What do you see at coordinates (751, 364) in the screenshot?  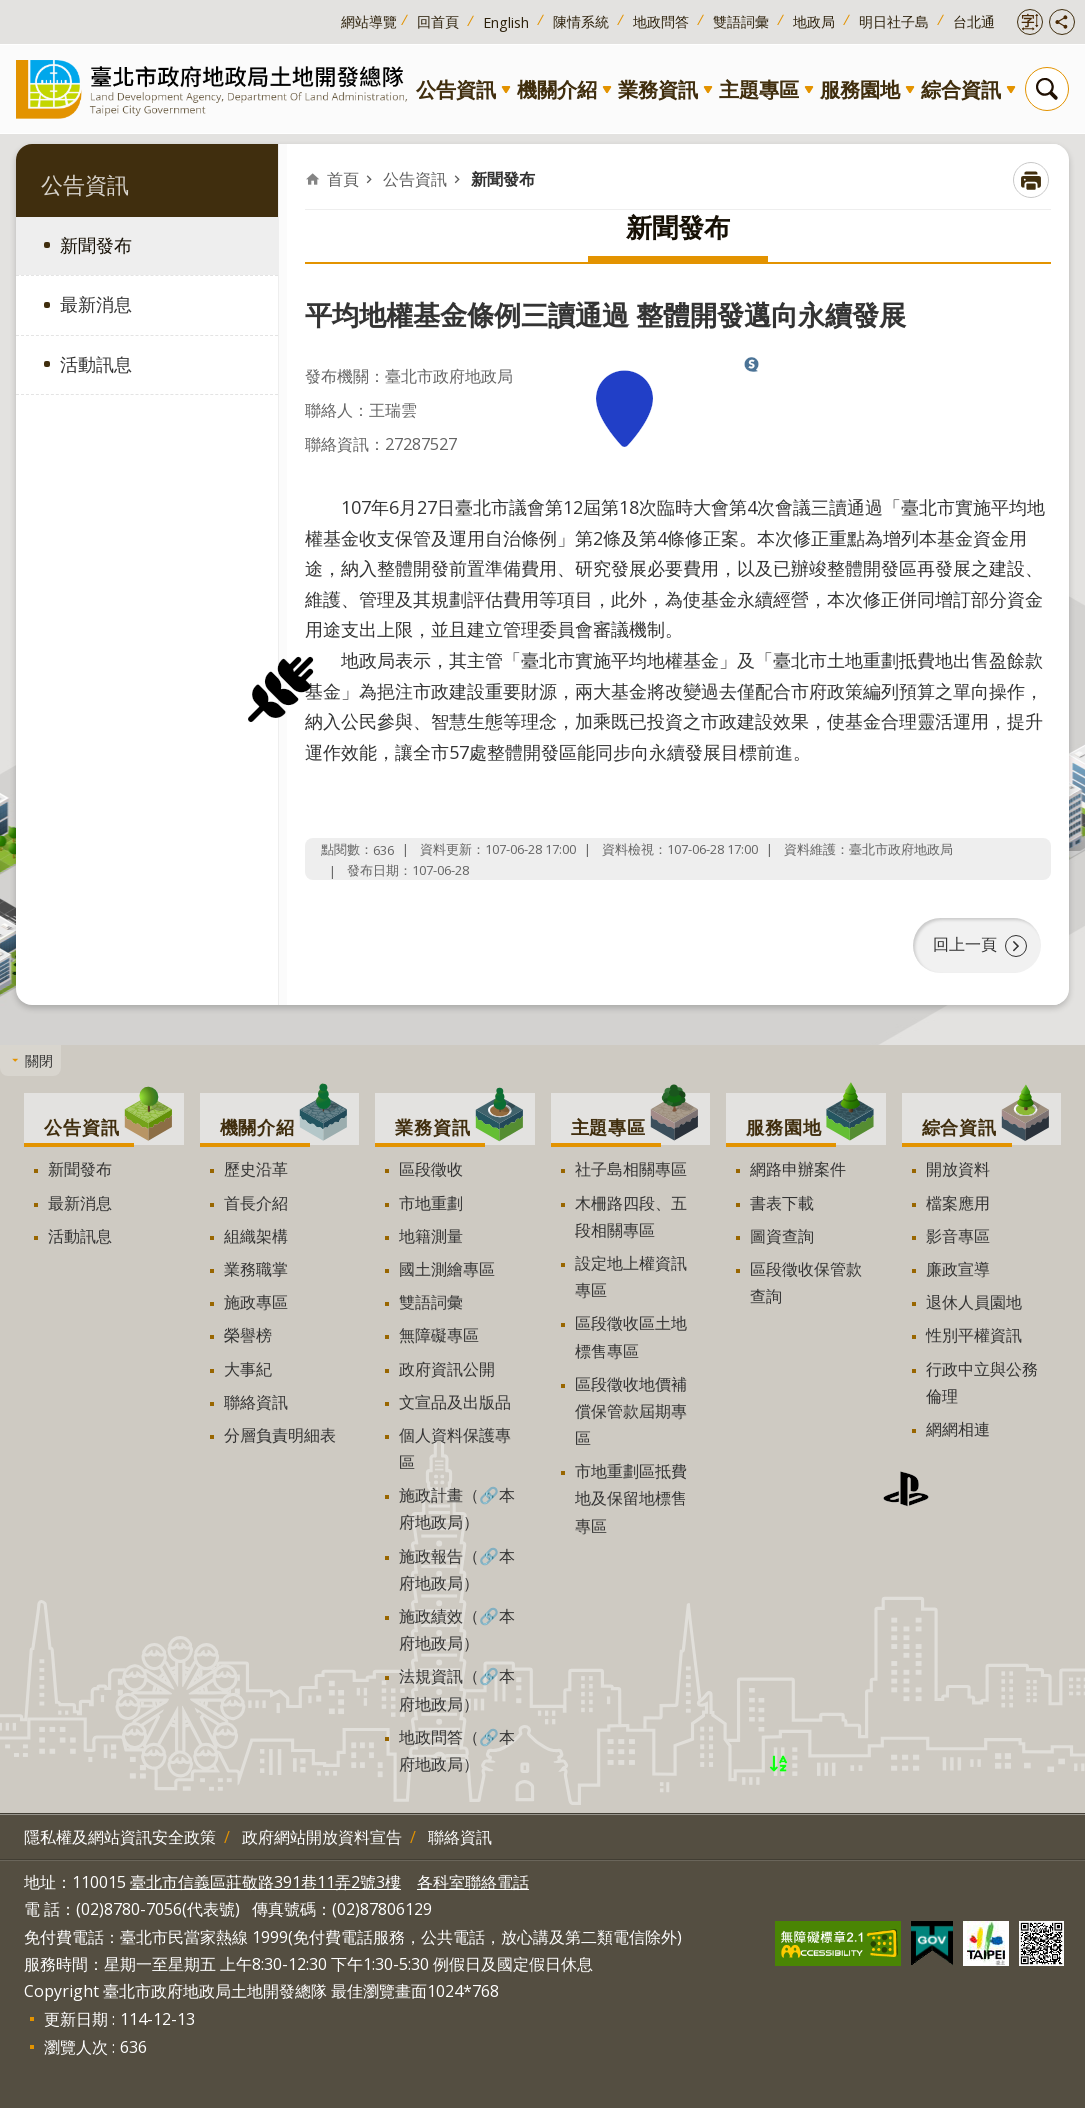 I see `open the Speakap app` at bounding box center [751, 364].